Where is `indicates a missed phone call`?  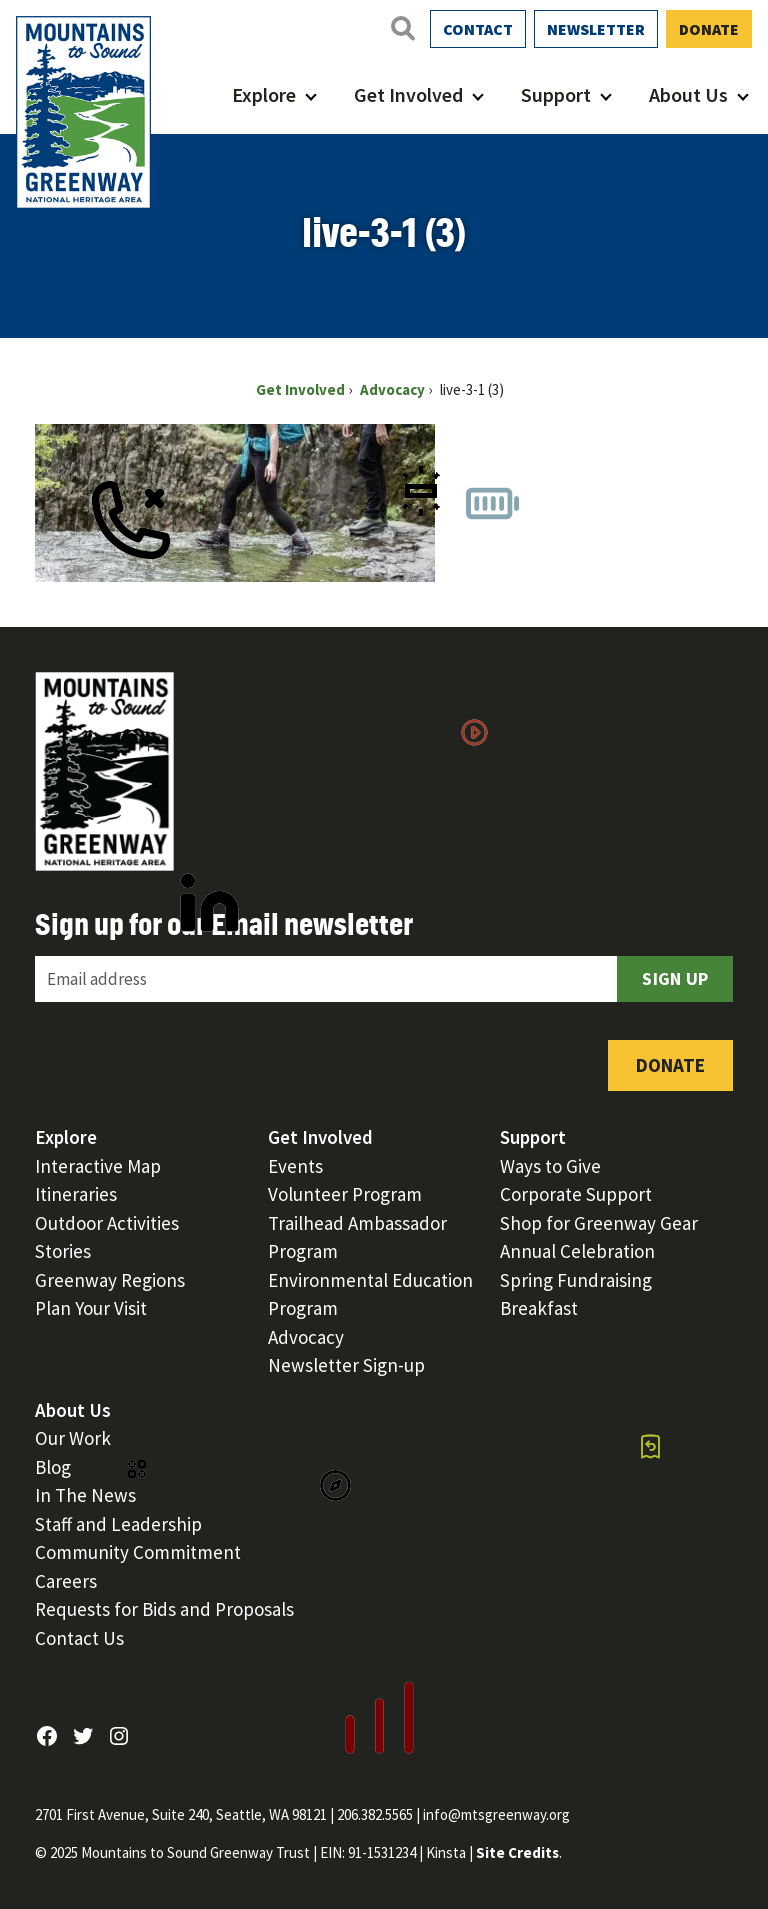 indicates a missed phone call is located at coordinates (131, 520).